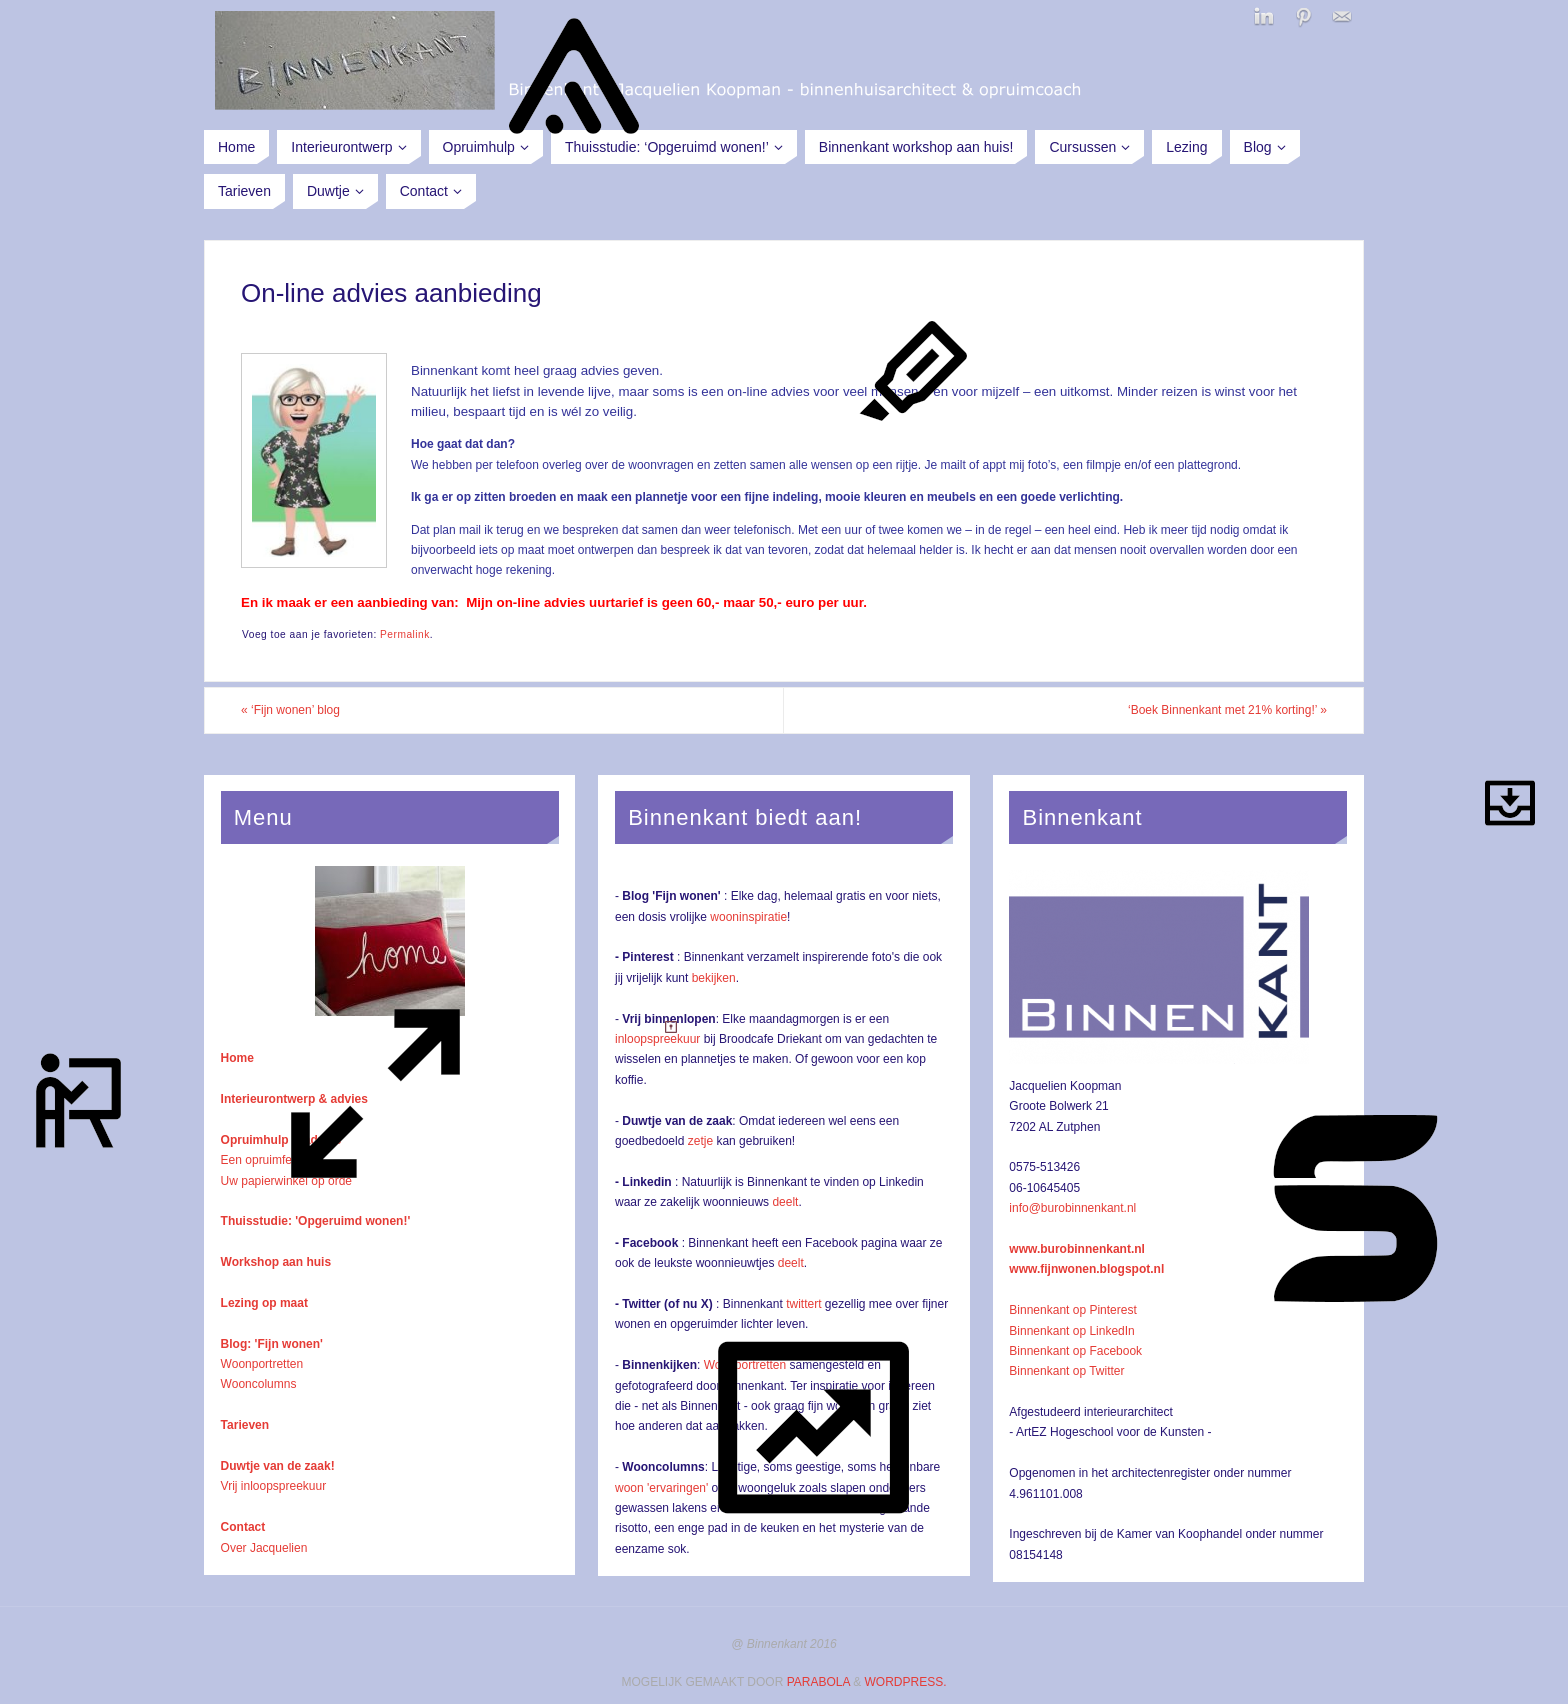 Image resolution: width=1568 pixels, height=1704 pixels. I want to click on expand content to full screen, so click(375, 1093).